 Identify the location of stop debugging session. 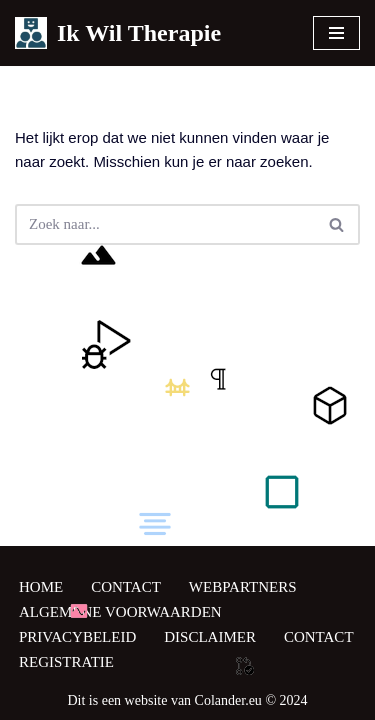
(282, 492).